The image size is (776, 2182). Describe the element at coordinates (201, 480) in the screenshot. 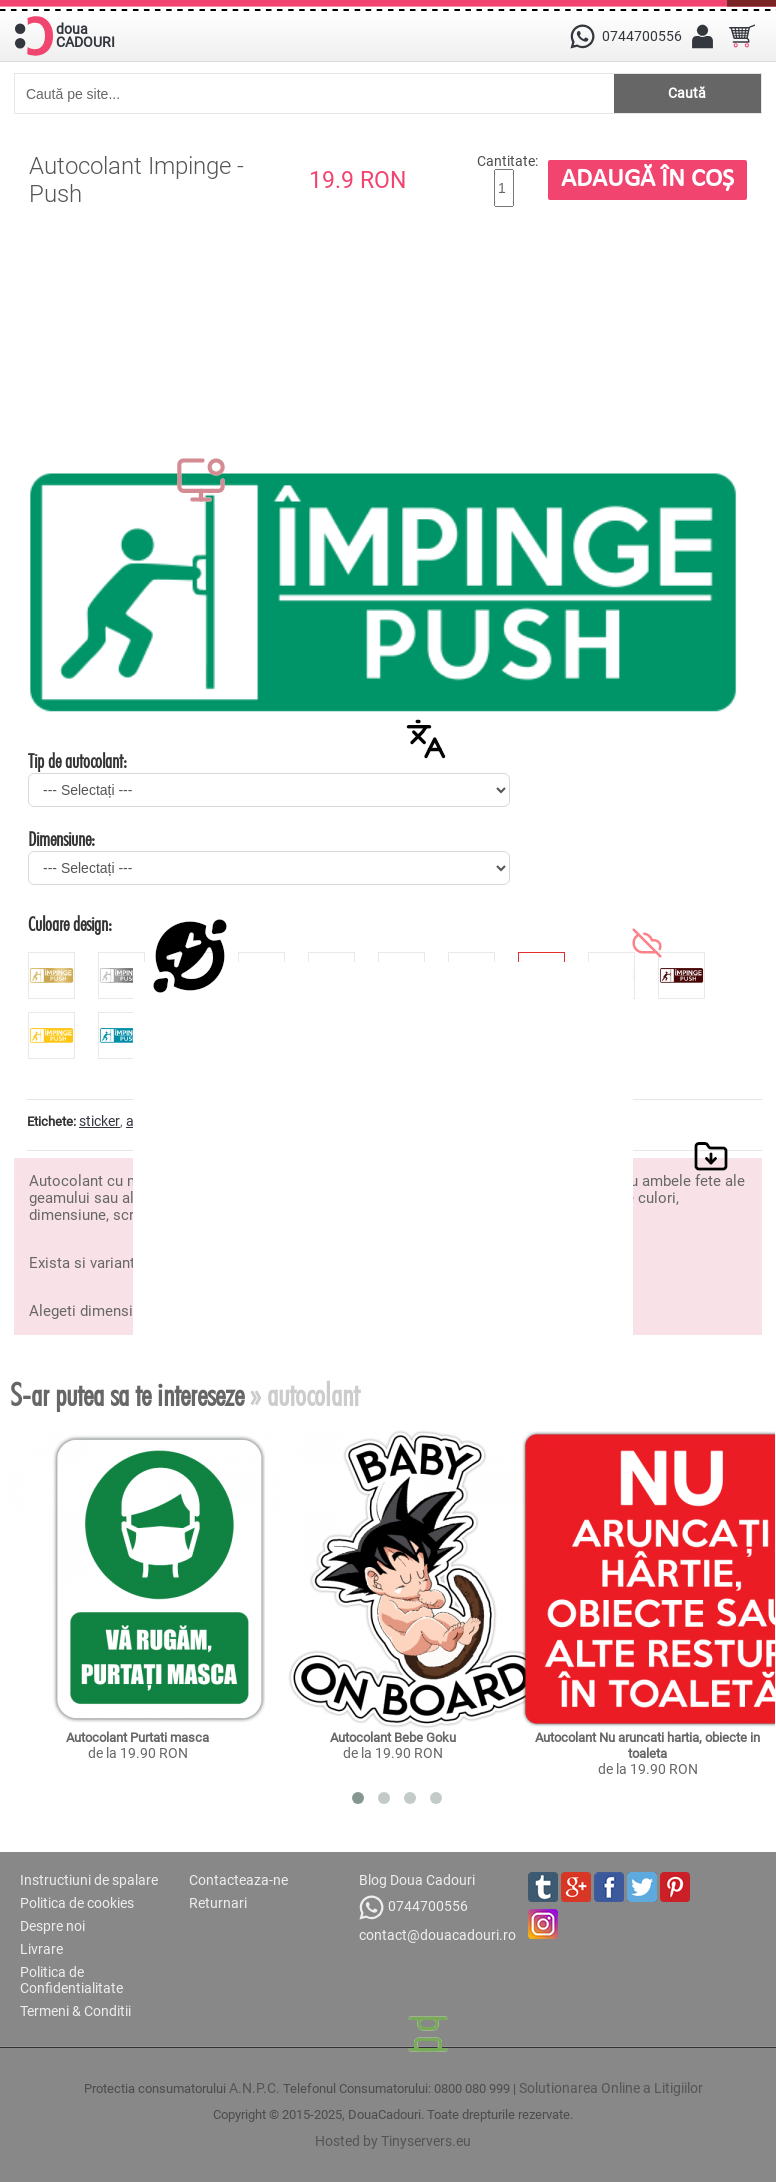

I see `indicates active screen recording or broadcast` at that location.